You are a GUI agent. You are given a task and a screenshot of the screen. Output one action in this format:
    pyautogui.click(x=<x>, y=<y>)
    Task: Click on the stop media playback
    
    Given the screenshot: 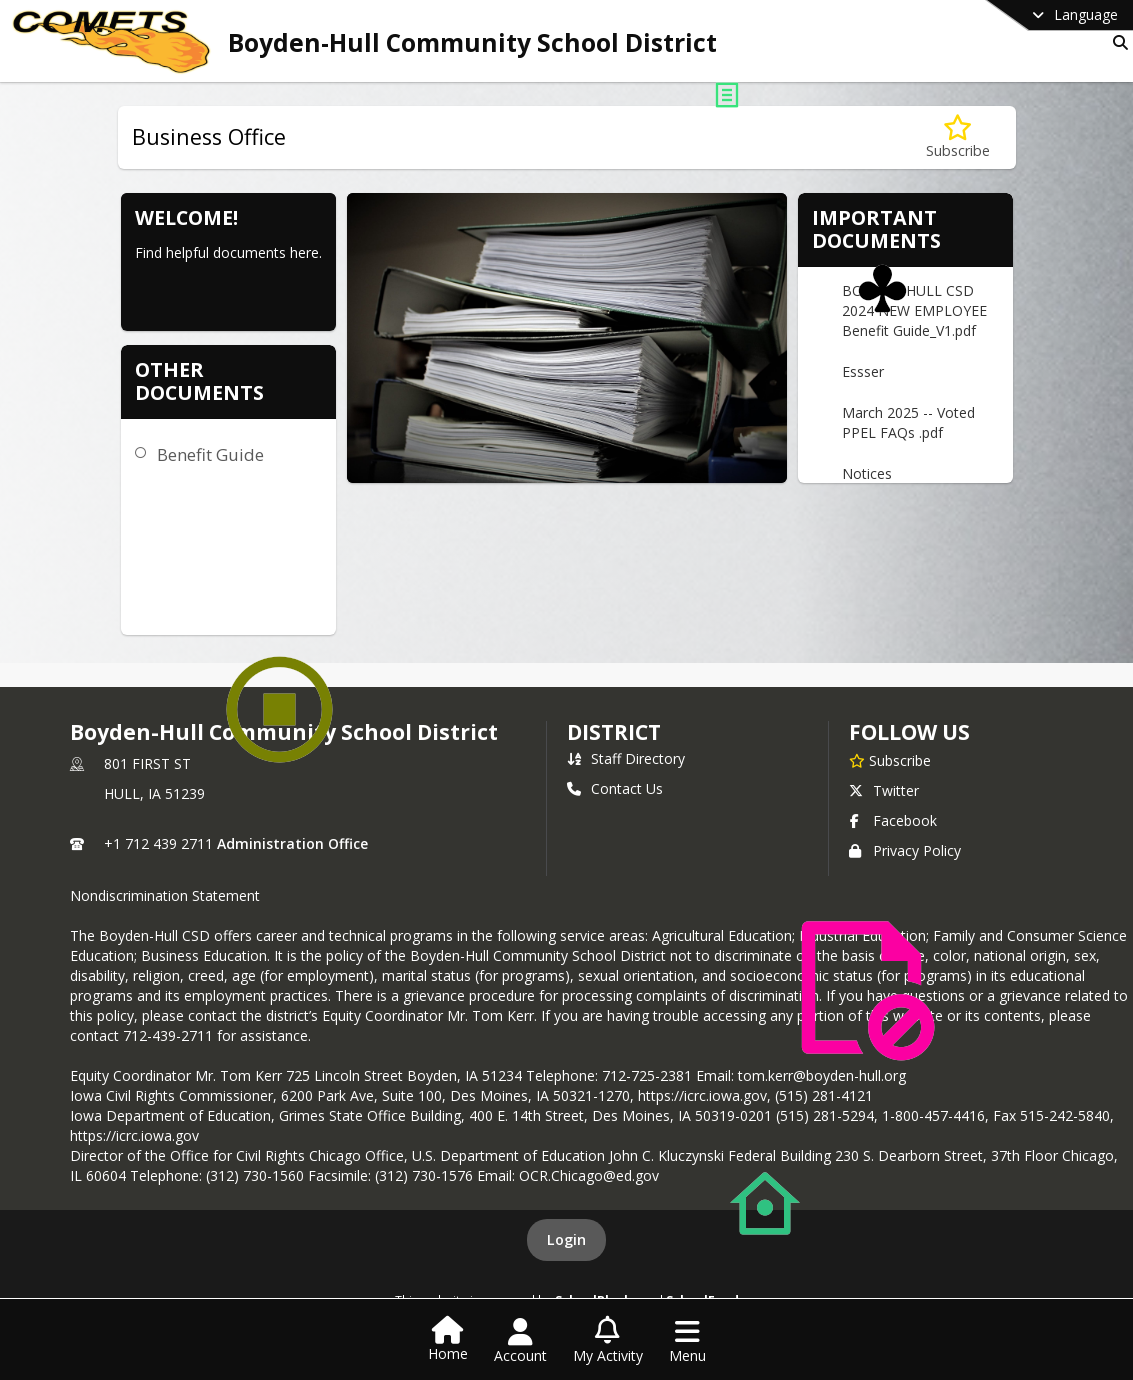 What is the action you would take?
    pyautogui.click(x=279, y=709)
    